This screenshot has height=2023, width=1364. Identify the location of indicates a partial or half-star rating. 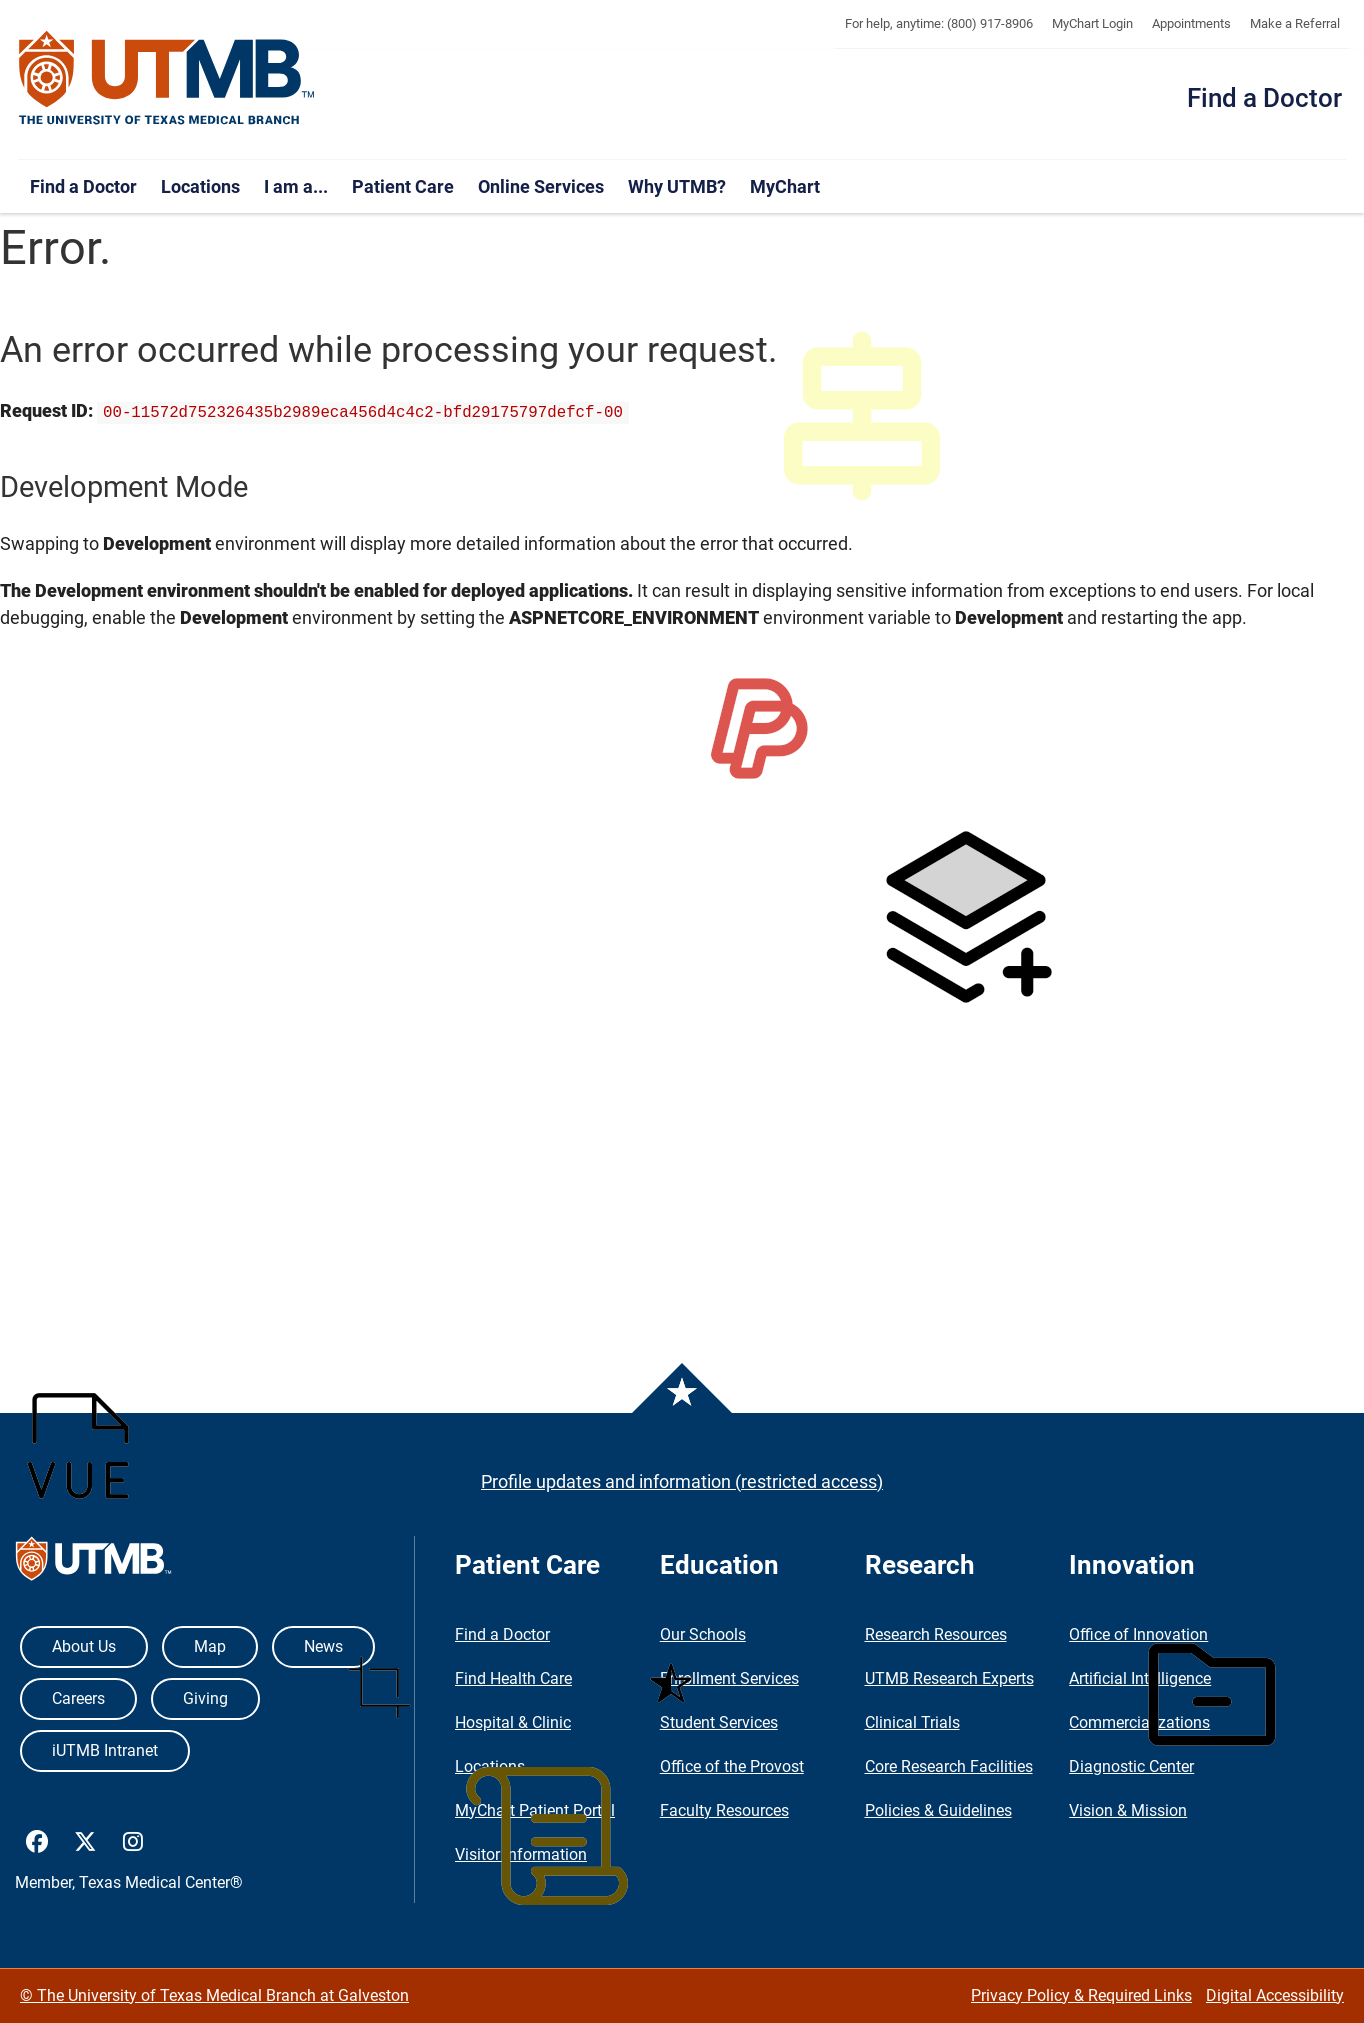
(671, 1683).